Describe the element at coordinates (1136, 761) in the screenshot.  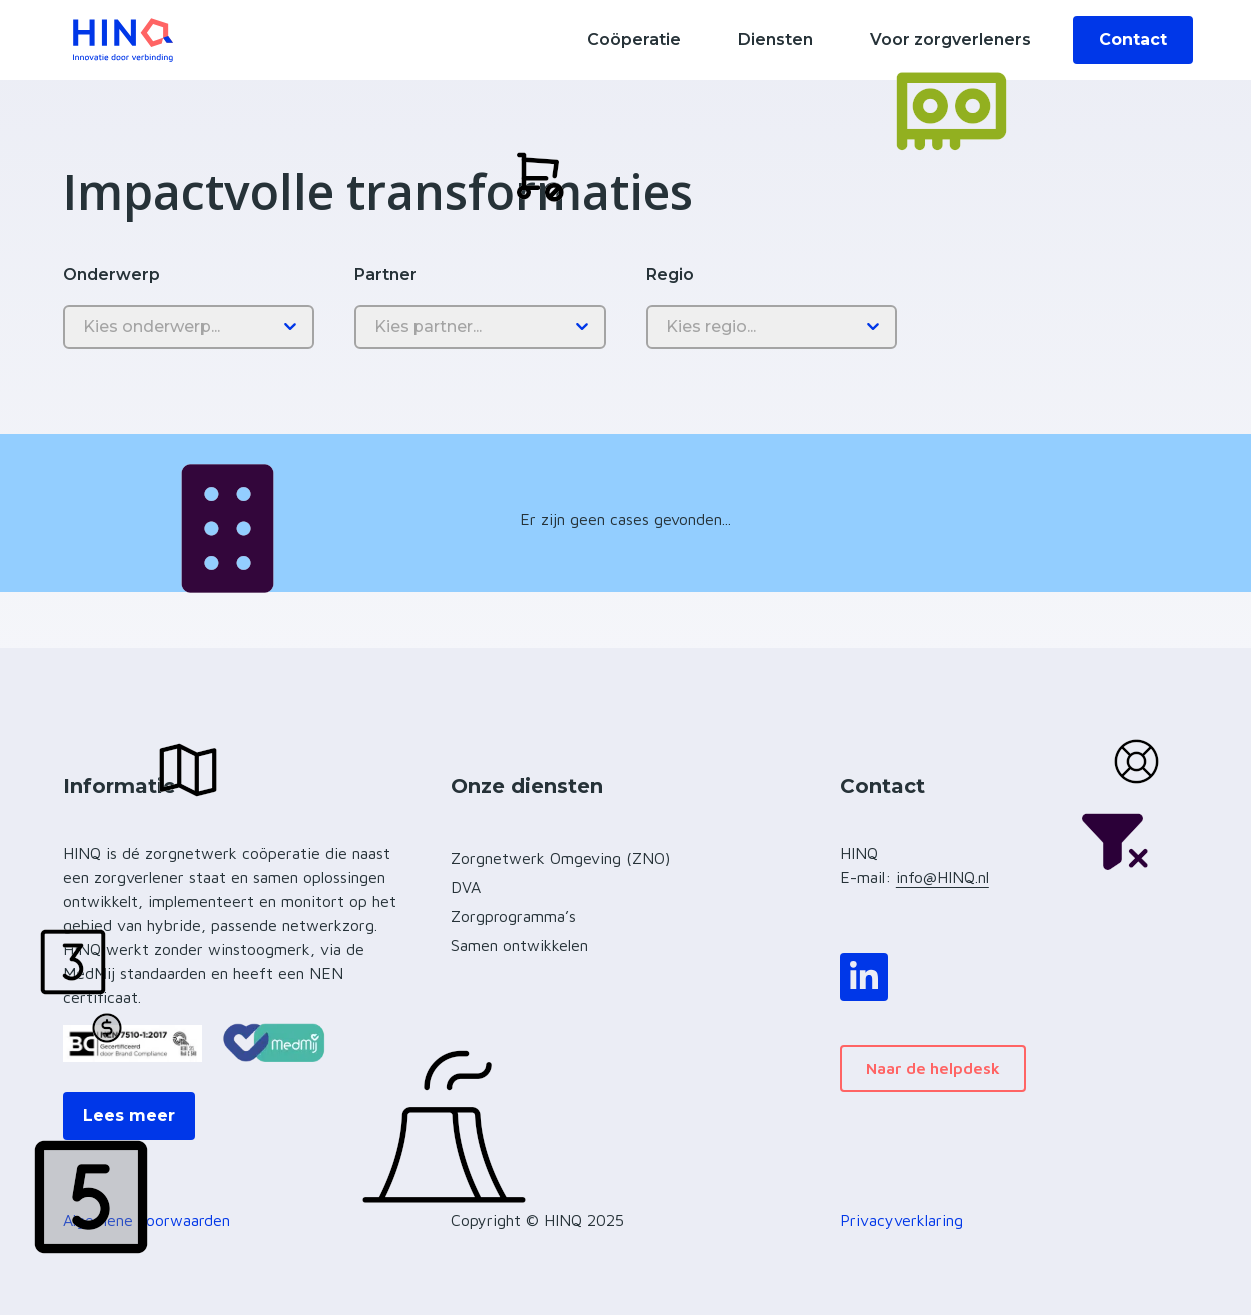
I see `access help or support` at that location.